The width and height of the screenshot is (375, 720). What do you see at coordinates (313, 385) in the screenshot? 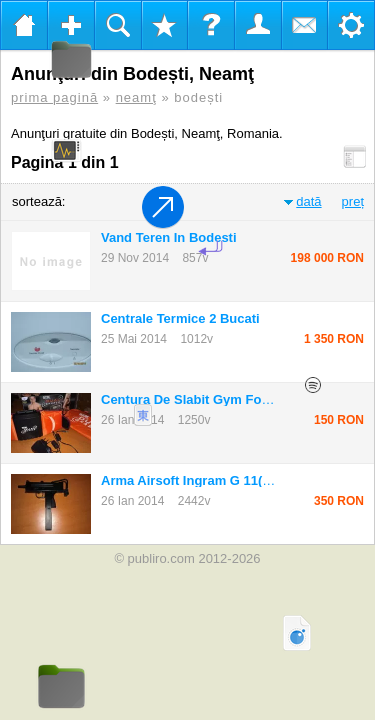
I see `open spotify` at bounding box center [313, 385].